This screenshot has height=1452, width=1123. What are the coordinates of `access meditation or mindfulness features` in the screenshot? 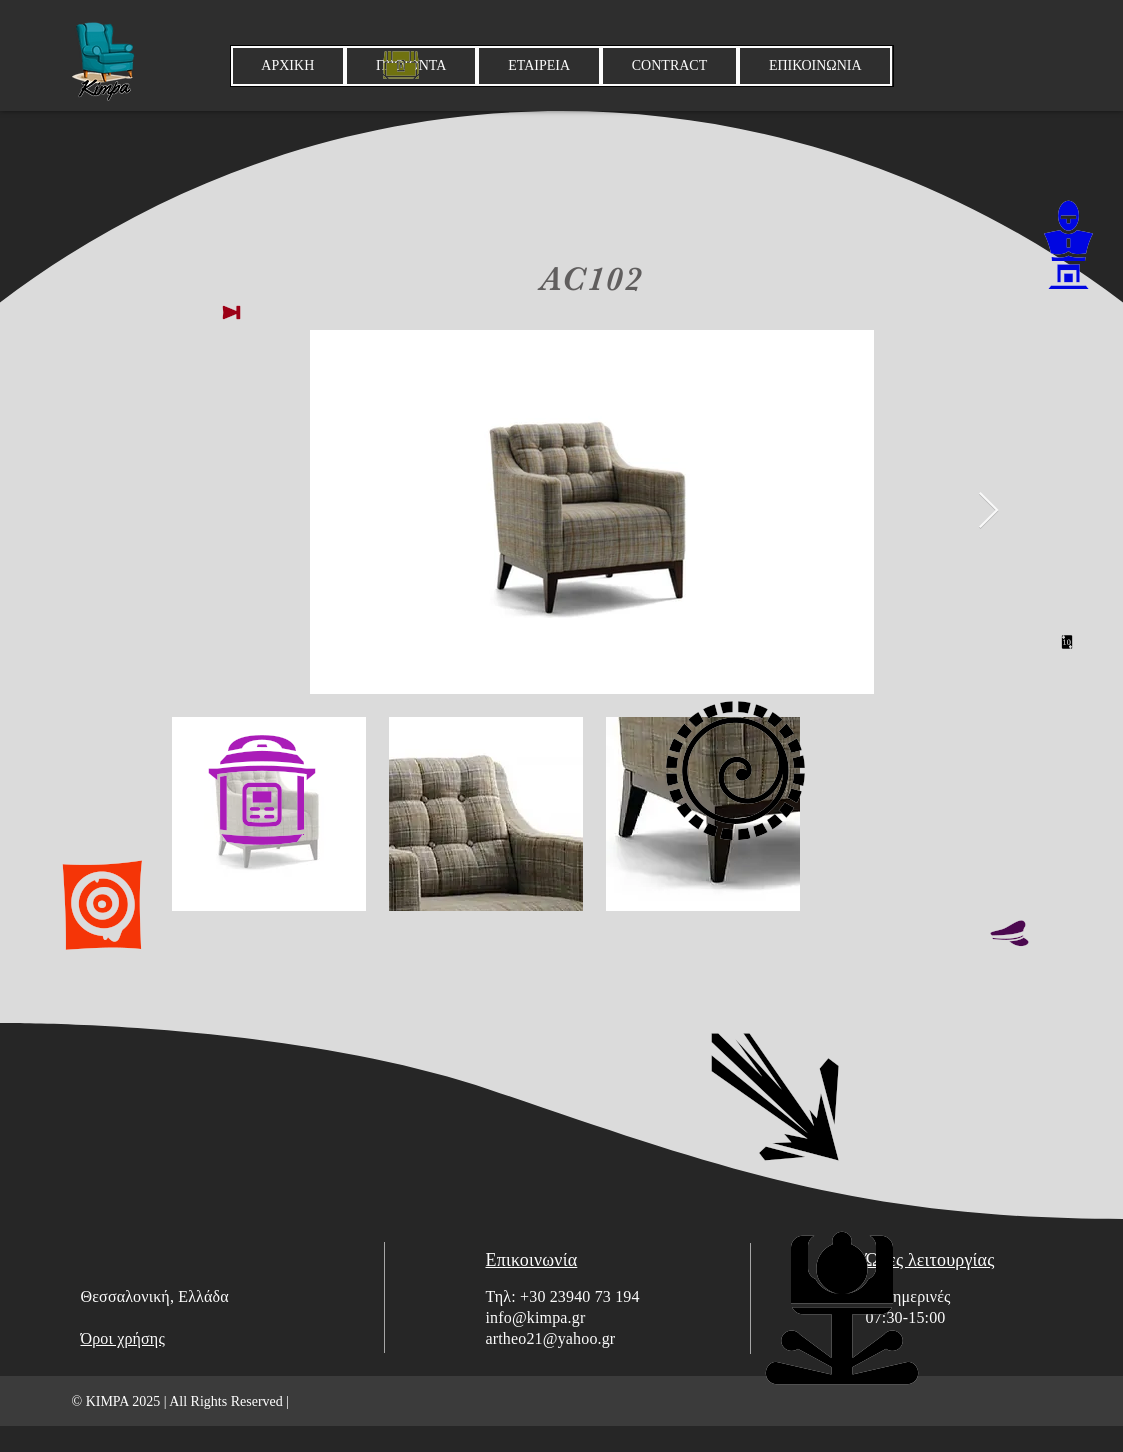 It's located at (842, 1308).